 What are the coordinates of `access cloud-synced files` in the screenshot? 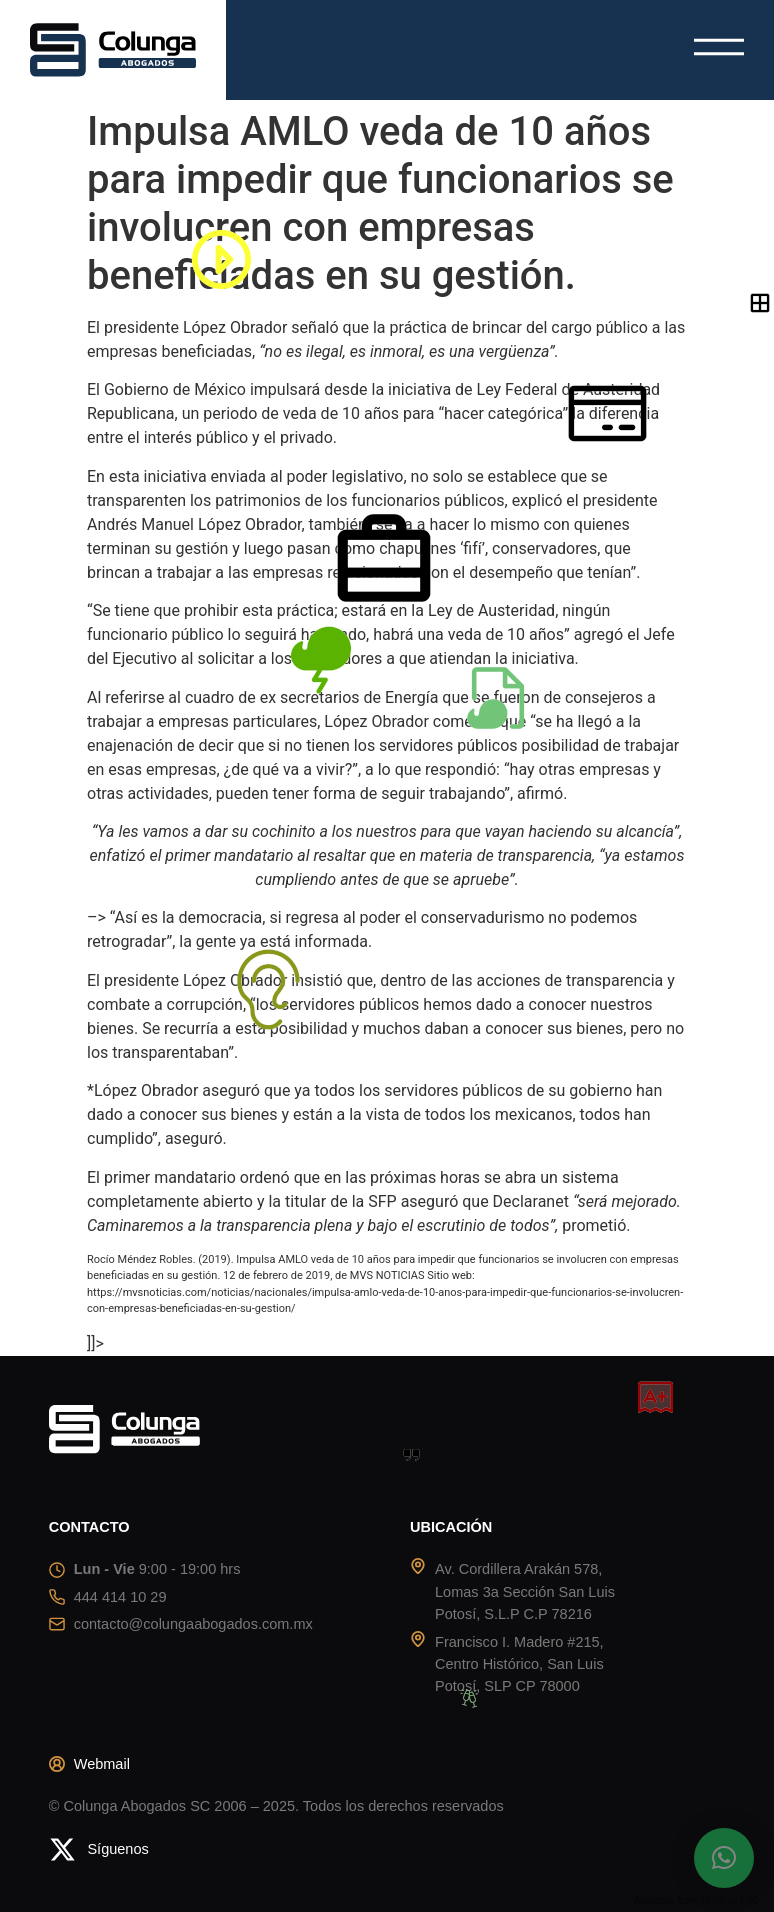 It's located at (498, 698).